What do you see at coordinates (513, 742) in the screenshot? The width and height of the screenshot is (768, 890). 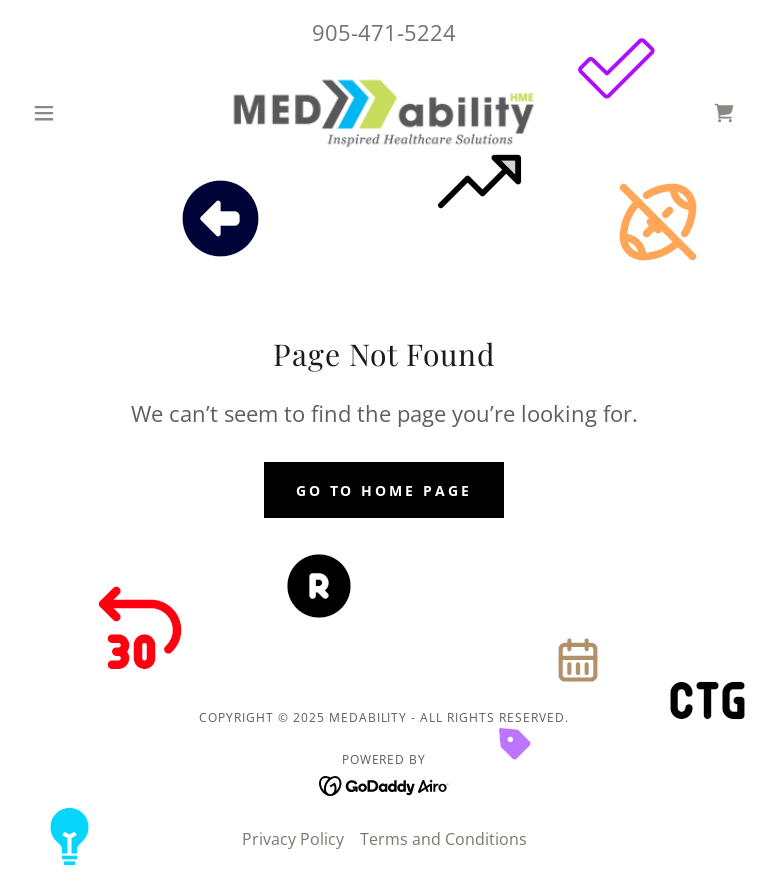 I see `view tags or labels` at bounding box center [513, 742].